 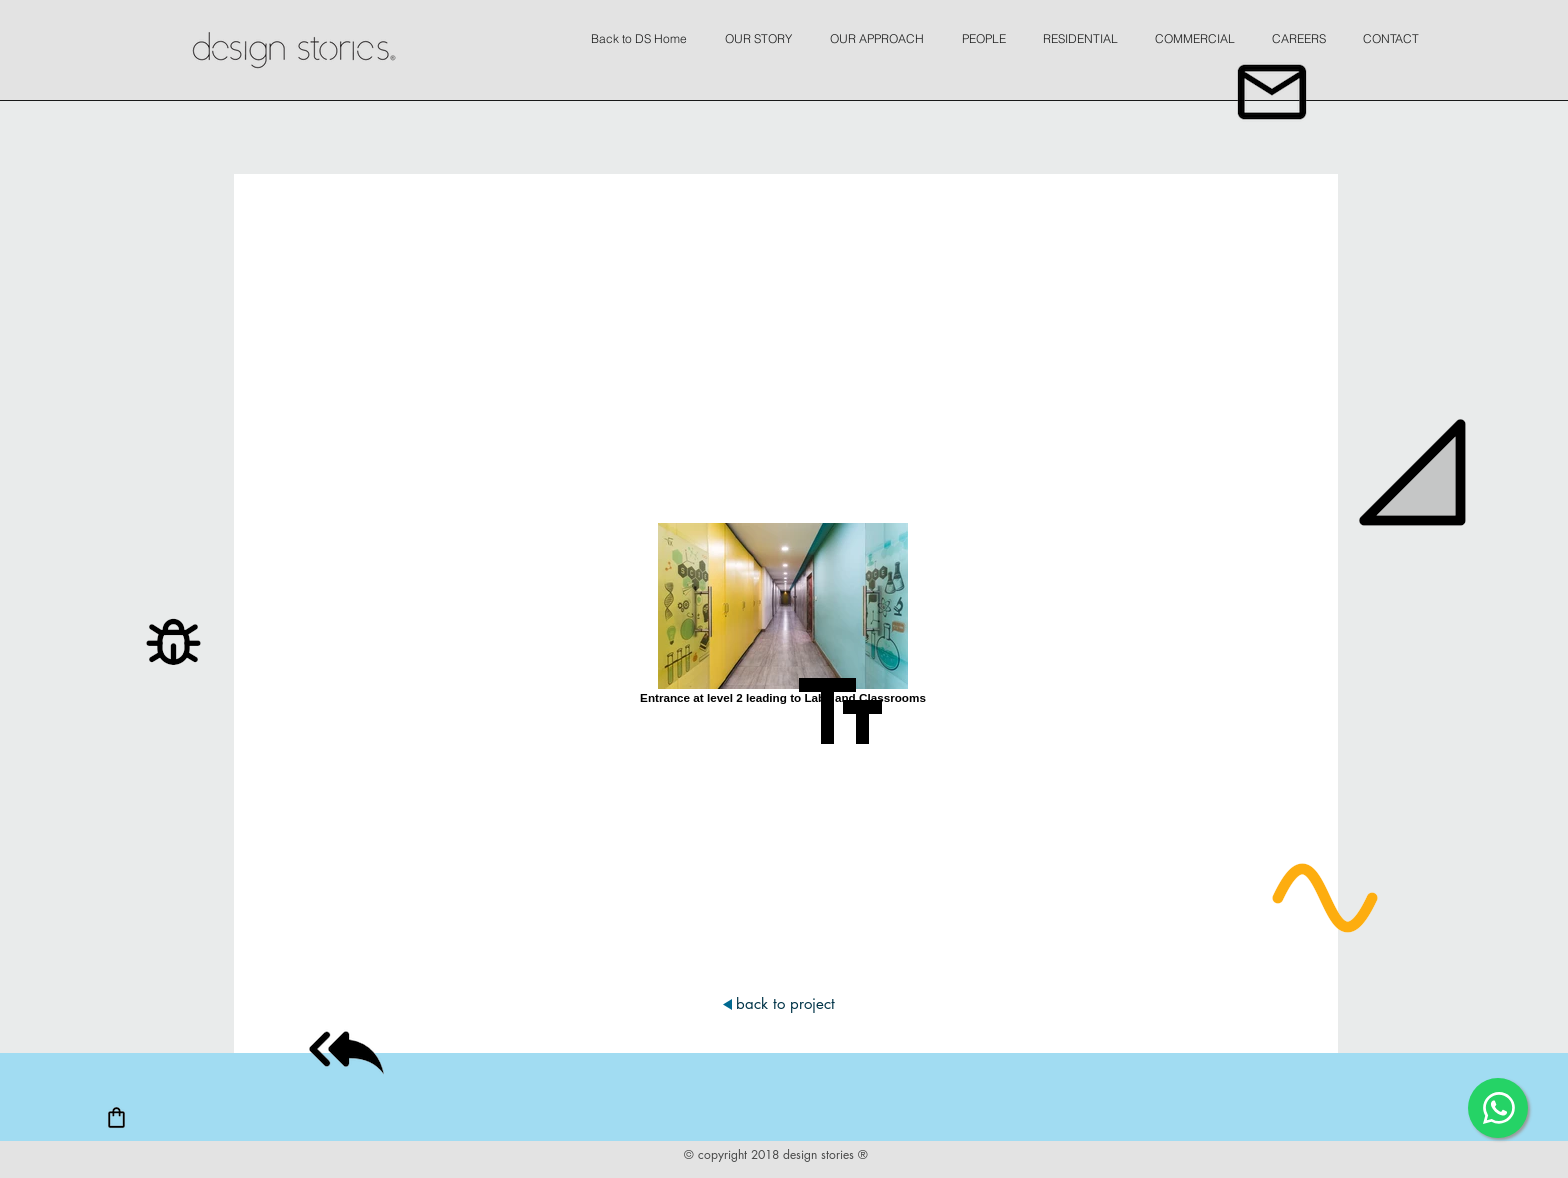 What do you see at coordinates (1420, 480) in the screenshot?
I see `adjust notch or display cutout settings` at bounding box center [1420, 480].